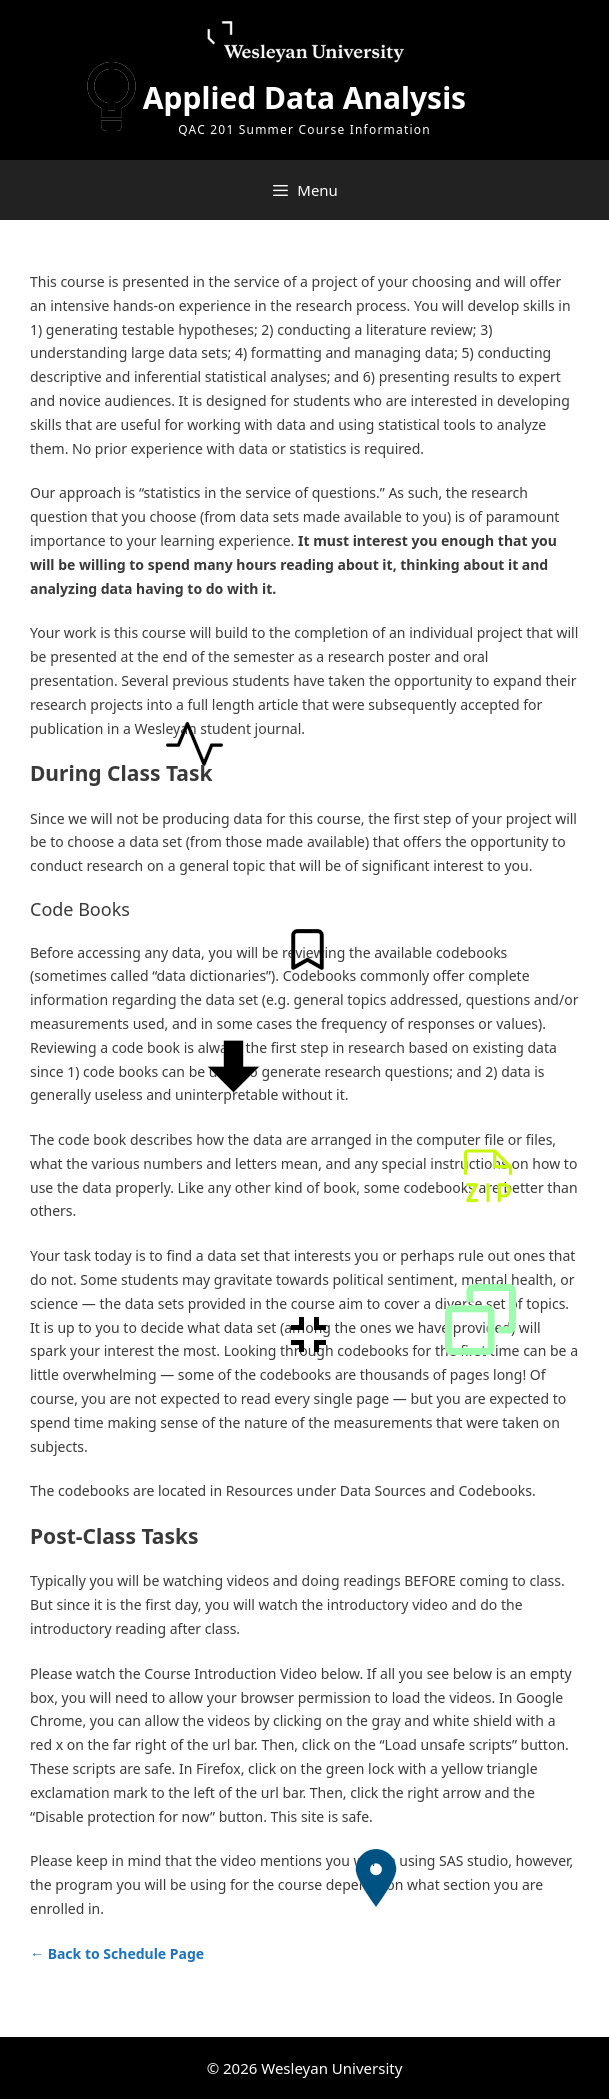  What do you see at coordinates (307, 949) in the screenshot?
I see `save this item for later` at bounding box center [307, 949].